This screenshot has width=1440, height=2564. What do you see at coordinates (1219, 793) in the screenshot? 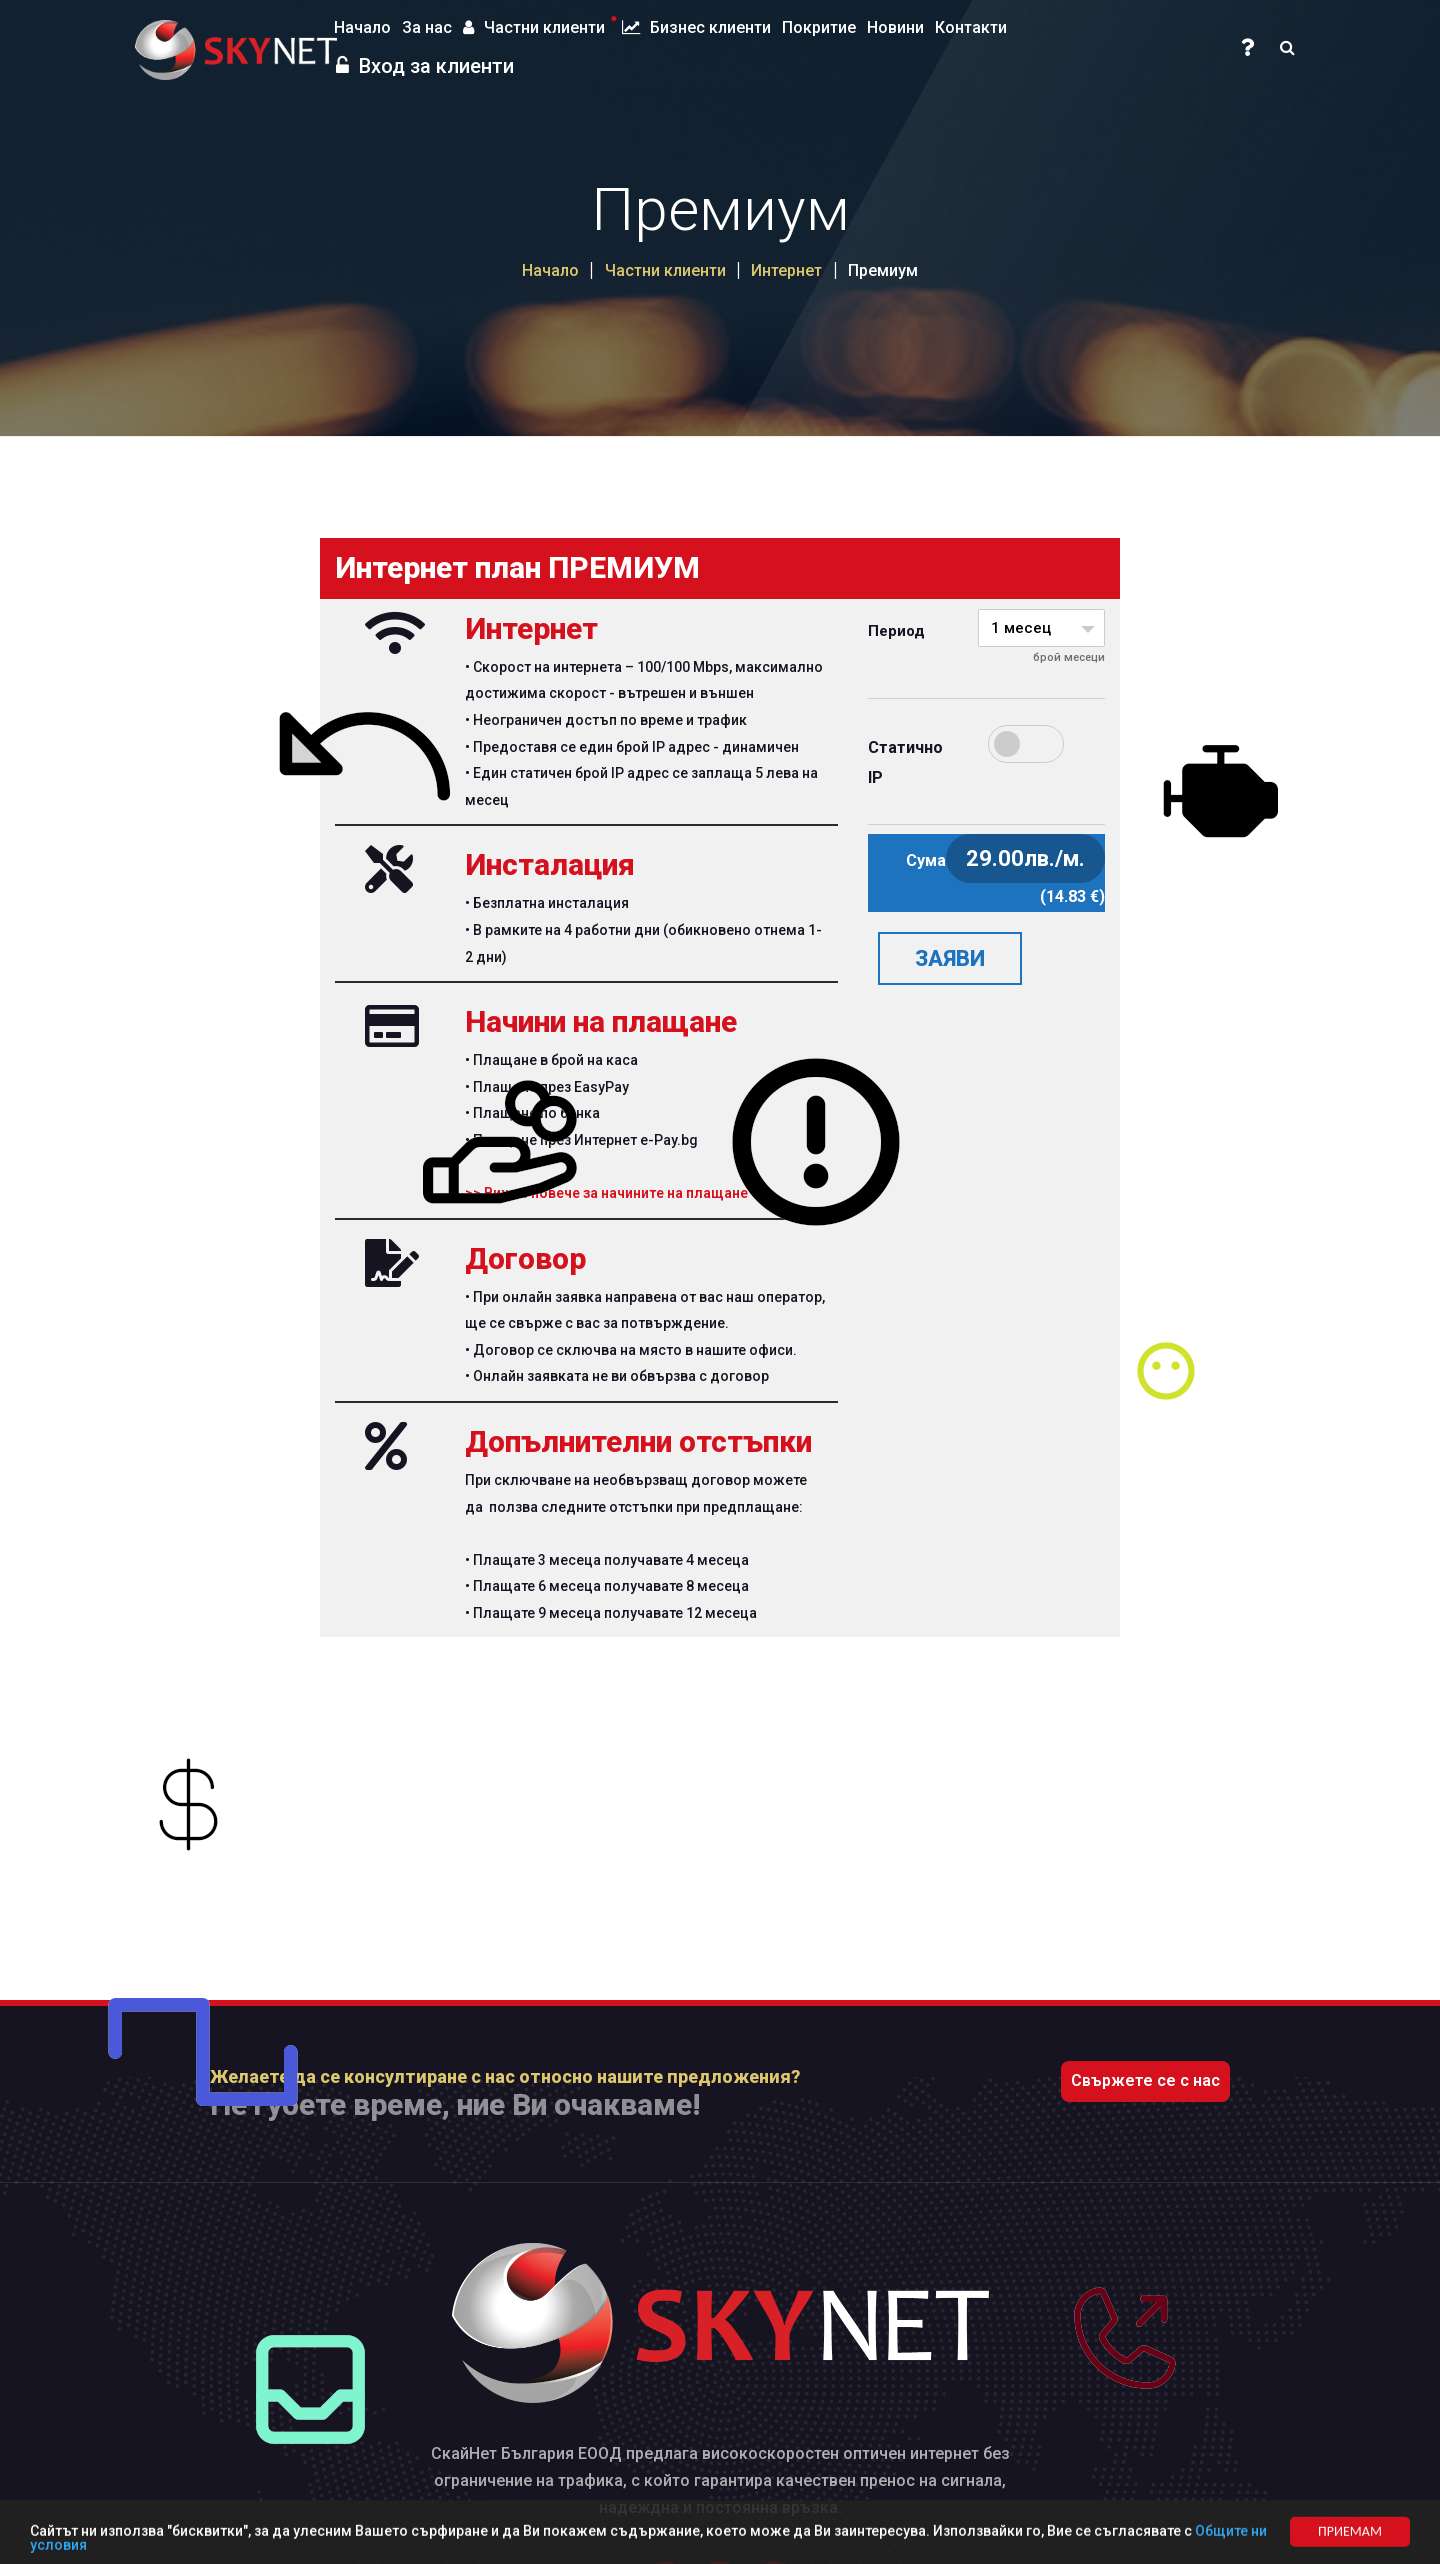
I see `access engine or vehicle diagnostics` at bounding box center [1219, 793].